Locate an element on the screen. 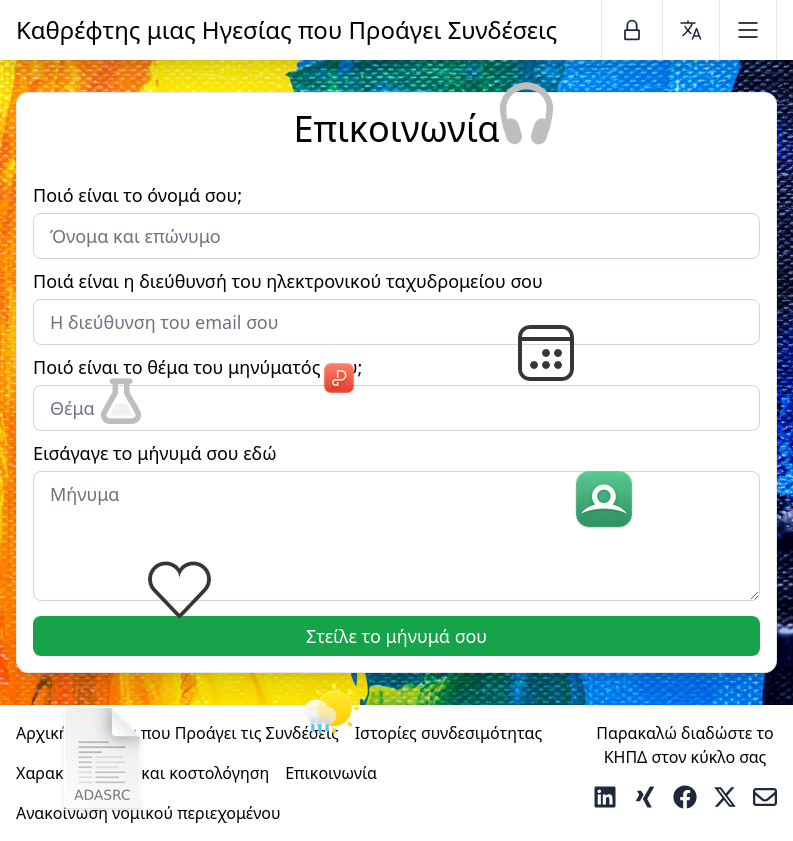 The height and width of the screenshot is (841, 793). indicates rainy weather with daytime sun breaks is located at coordinates (331, 708).